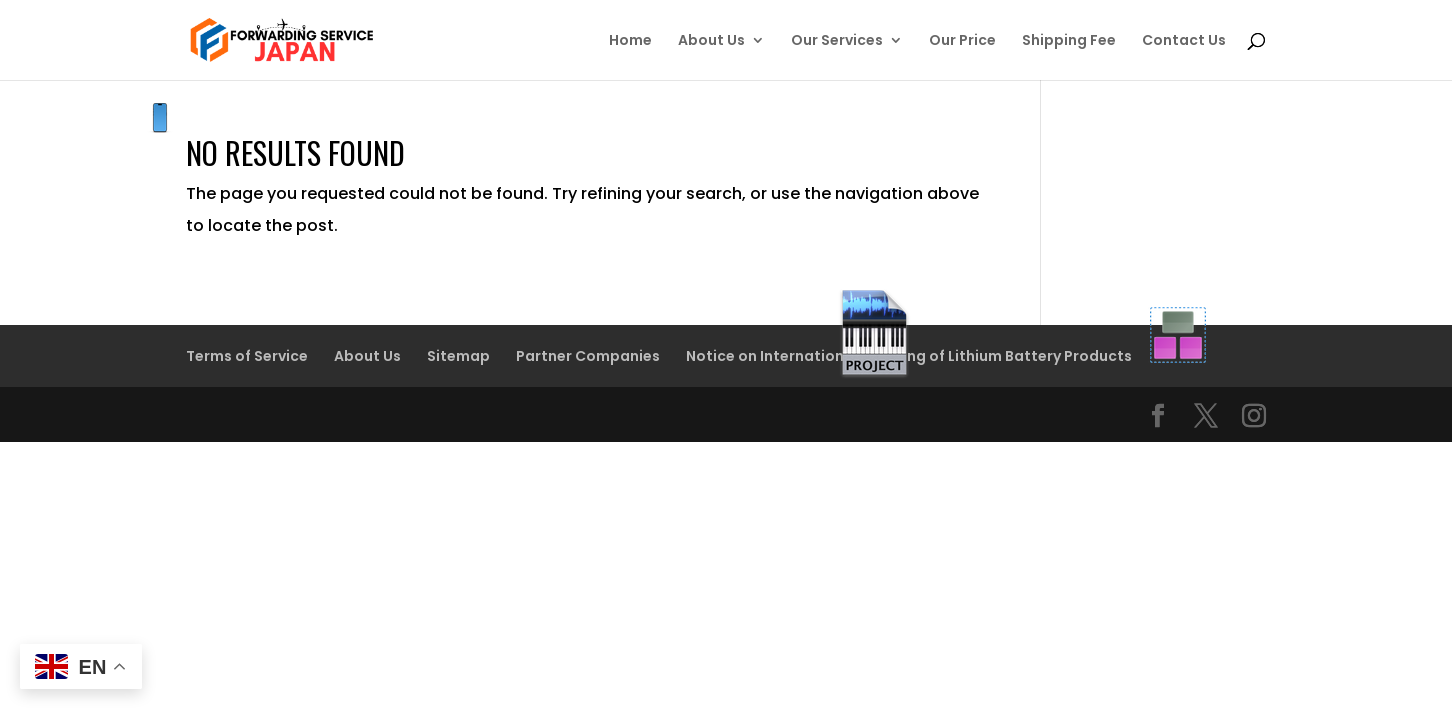 This screenshot has height=720, width=1452. I want to click on iPhone 15 Pro device connected, so click(160, 118).